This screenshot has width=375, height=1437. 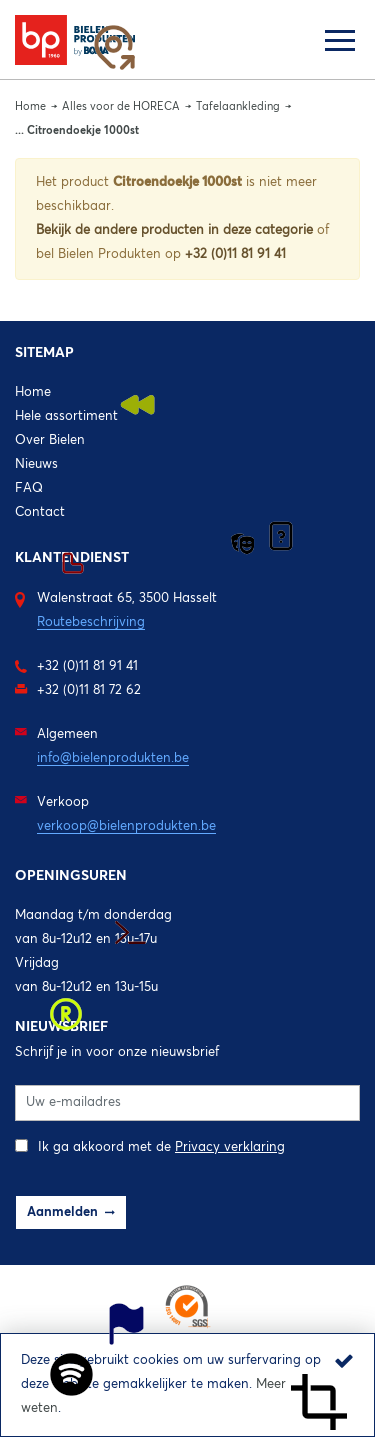 What do you see at coordinates (243, 544) in the screenshot?
I see `access theater or entertainment category` at bounding box center [243, 544].